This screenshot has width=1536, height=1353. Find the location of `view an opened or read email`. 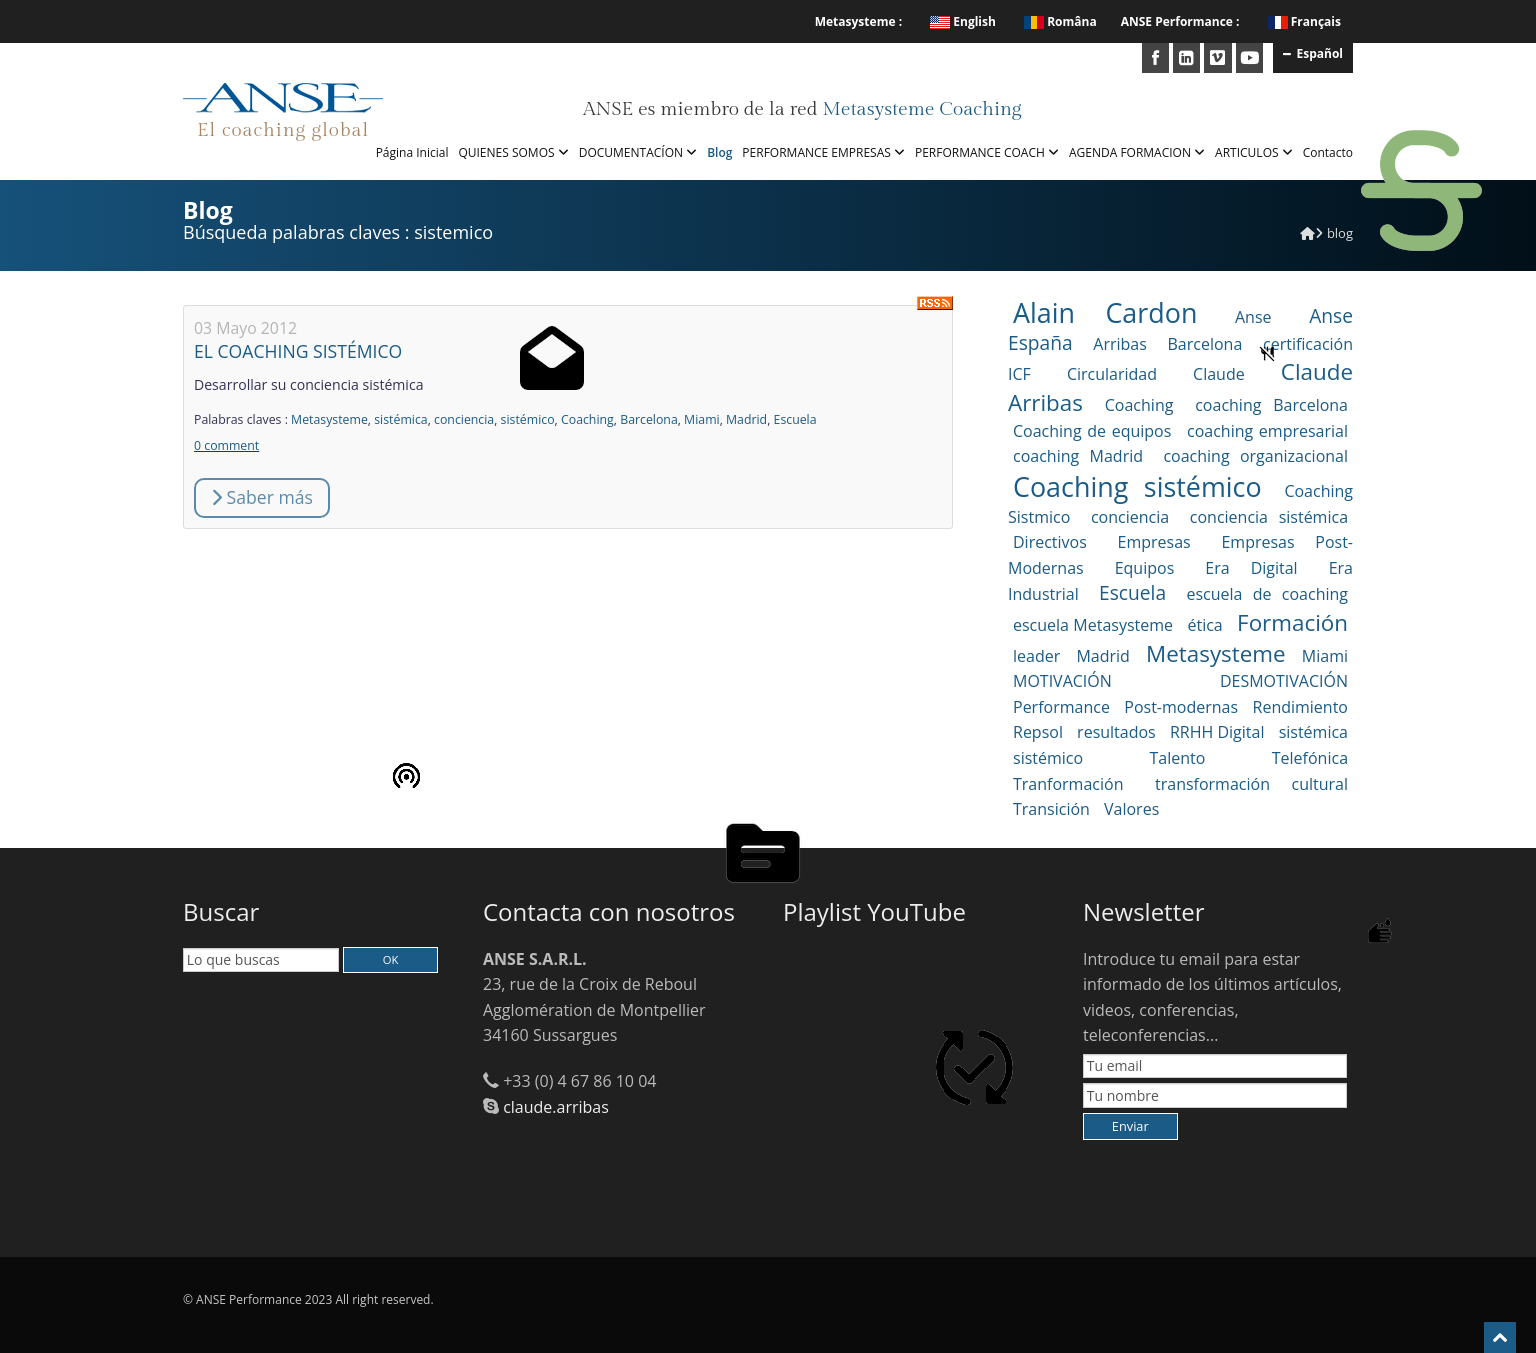

view an opened or read email is located at coordinates (552, 362).